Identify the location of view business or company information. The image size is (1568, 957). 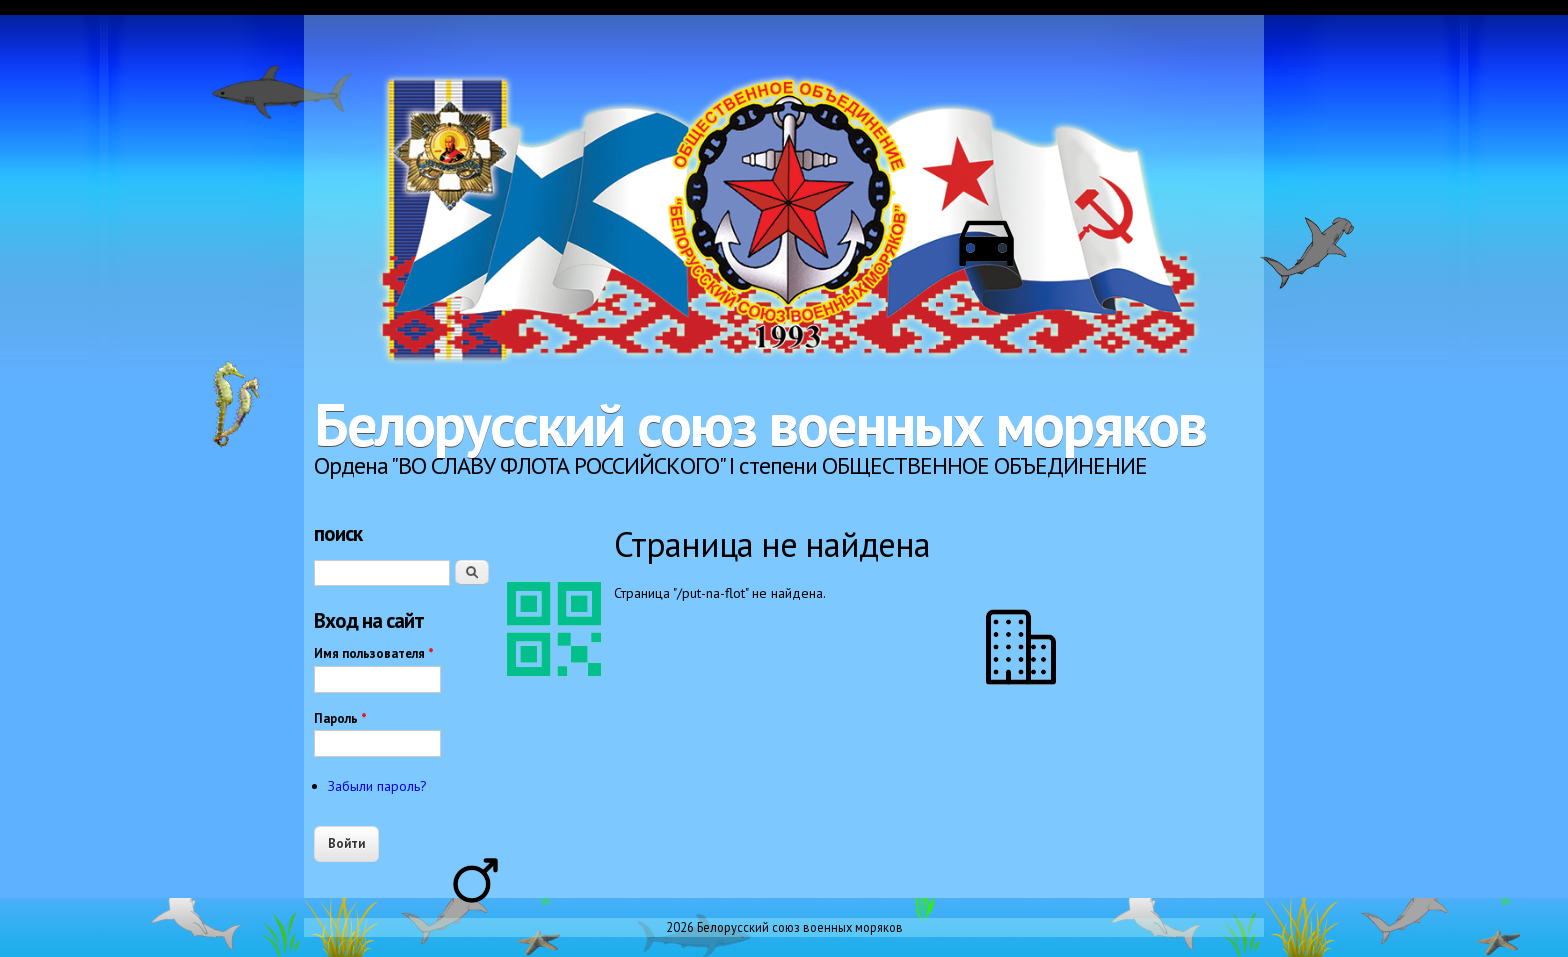
(1021, 647).